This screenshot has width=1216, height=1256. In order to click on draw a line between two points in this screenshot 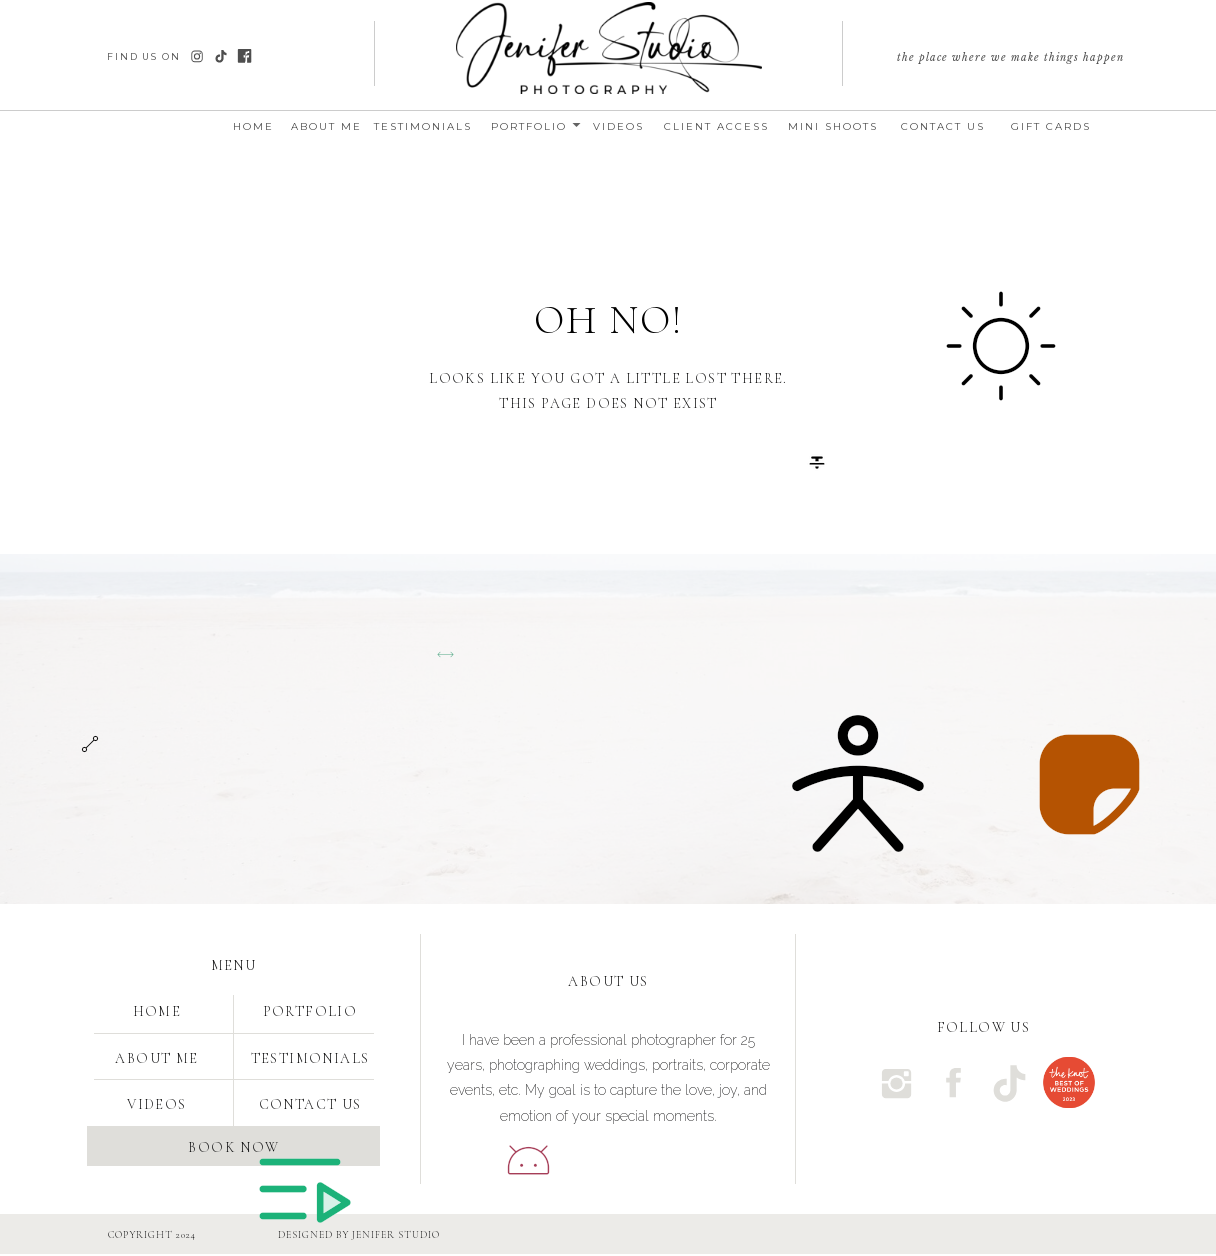, I will do `click(90, 744)`.